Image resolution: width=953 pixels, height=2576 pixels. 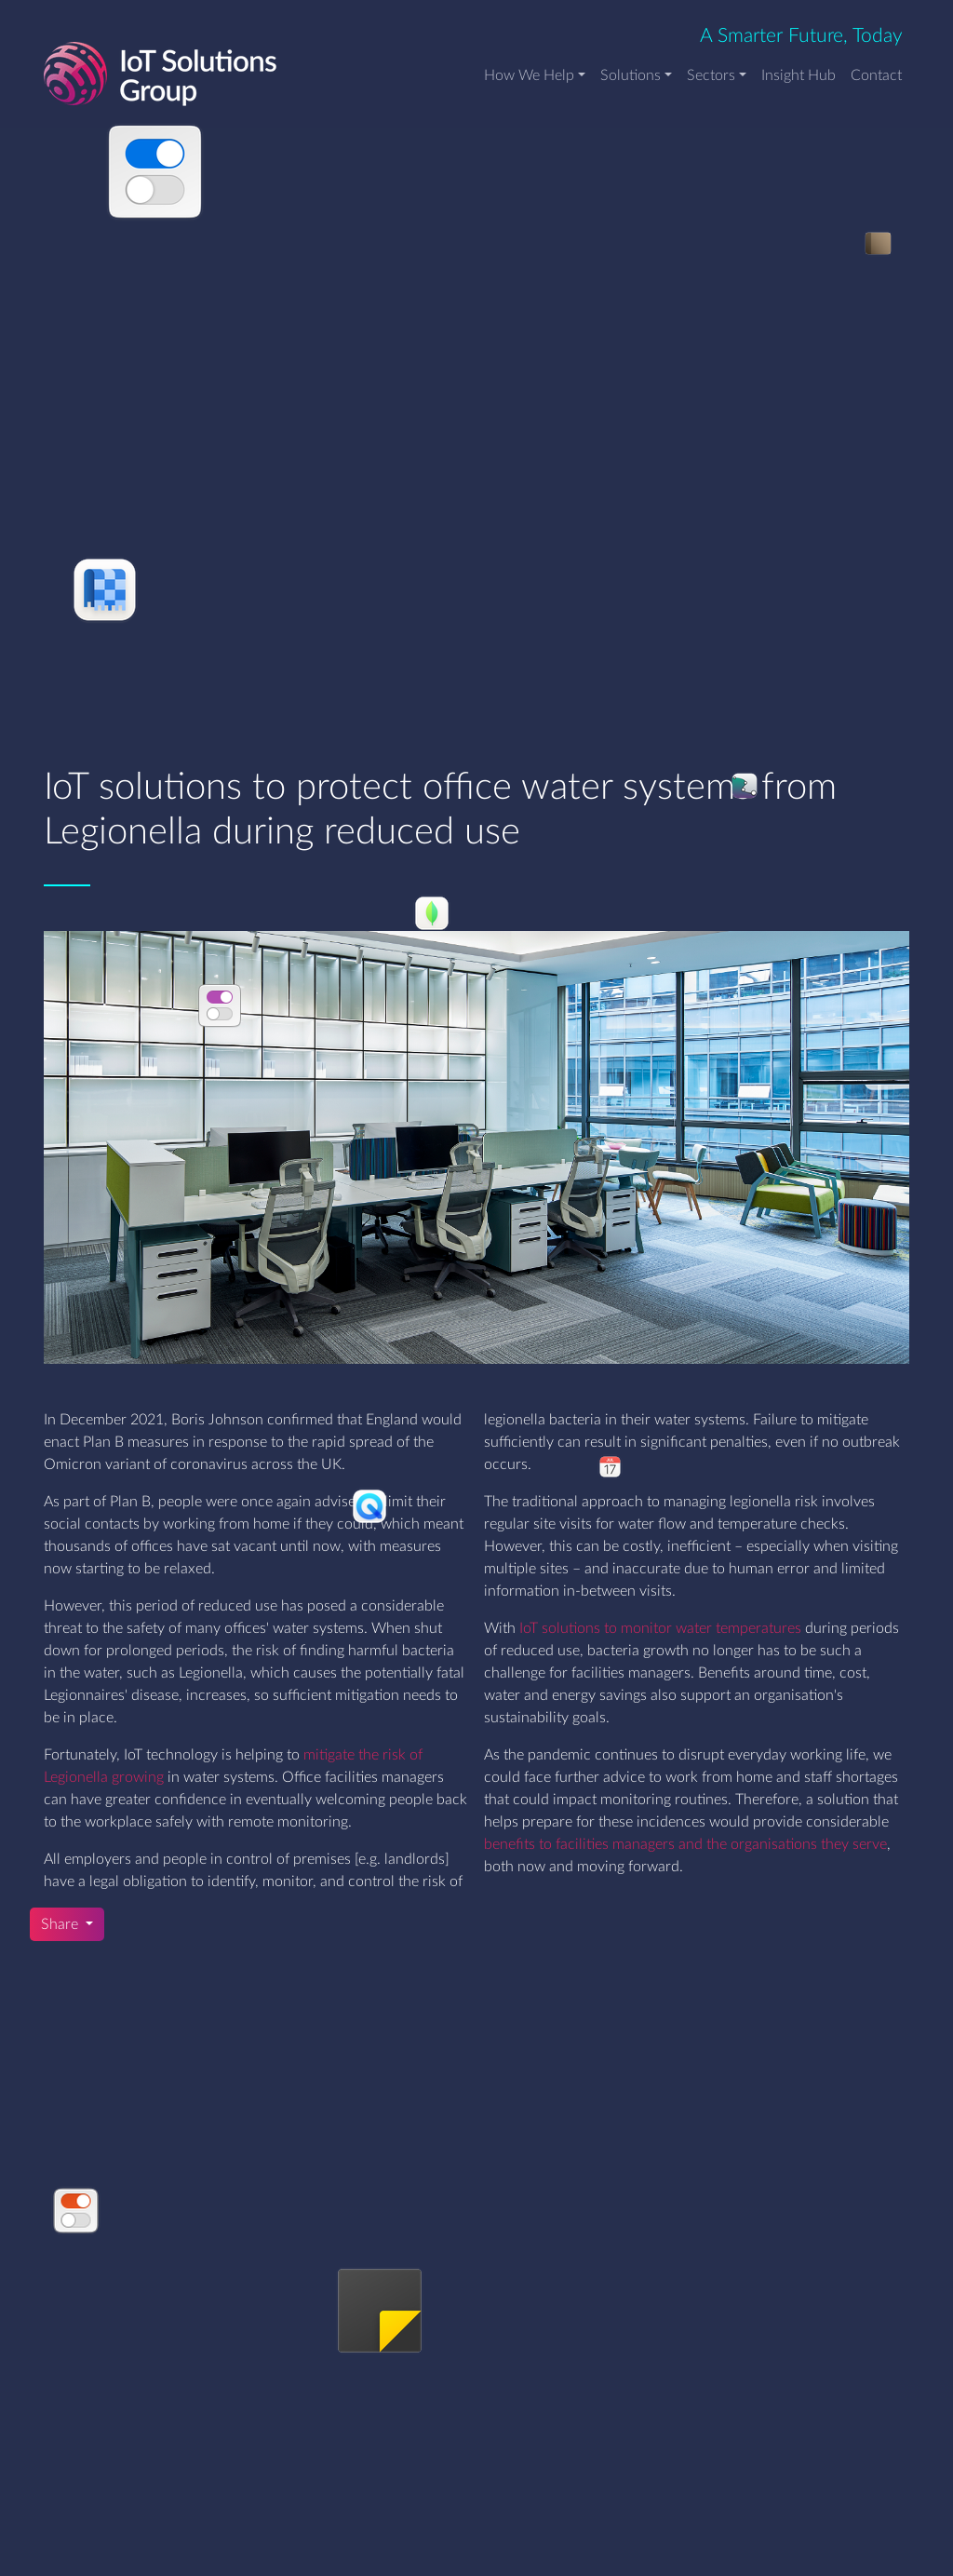 I want to click on open karbon vector graphics application, so click(x=745, y=786).